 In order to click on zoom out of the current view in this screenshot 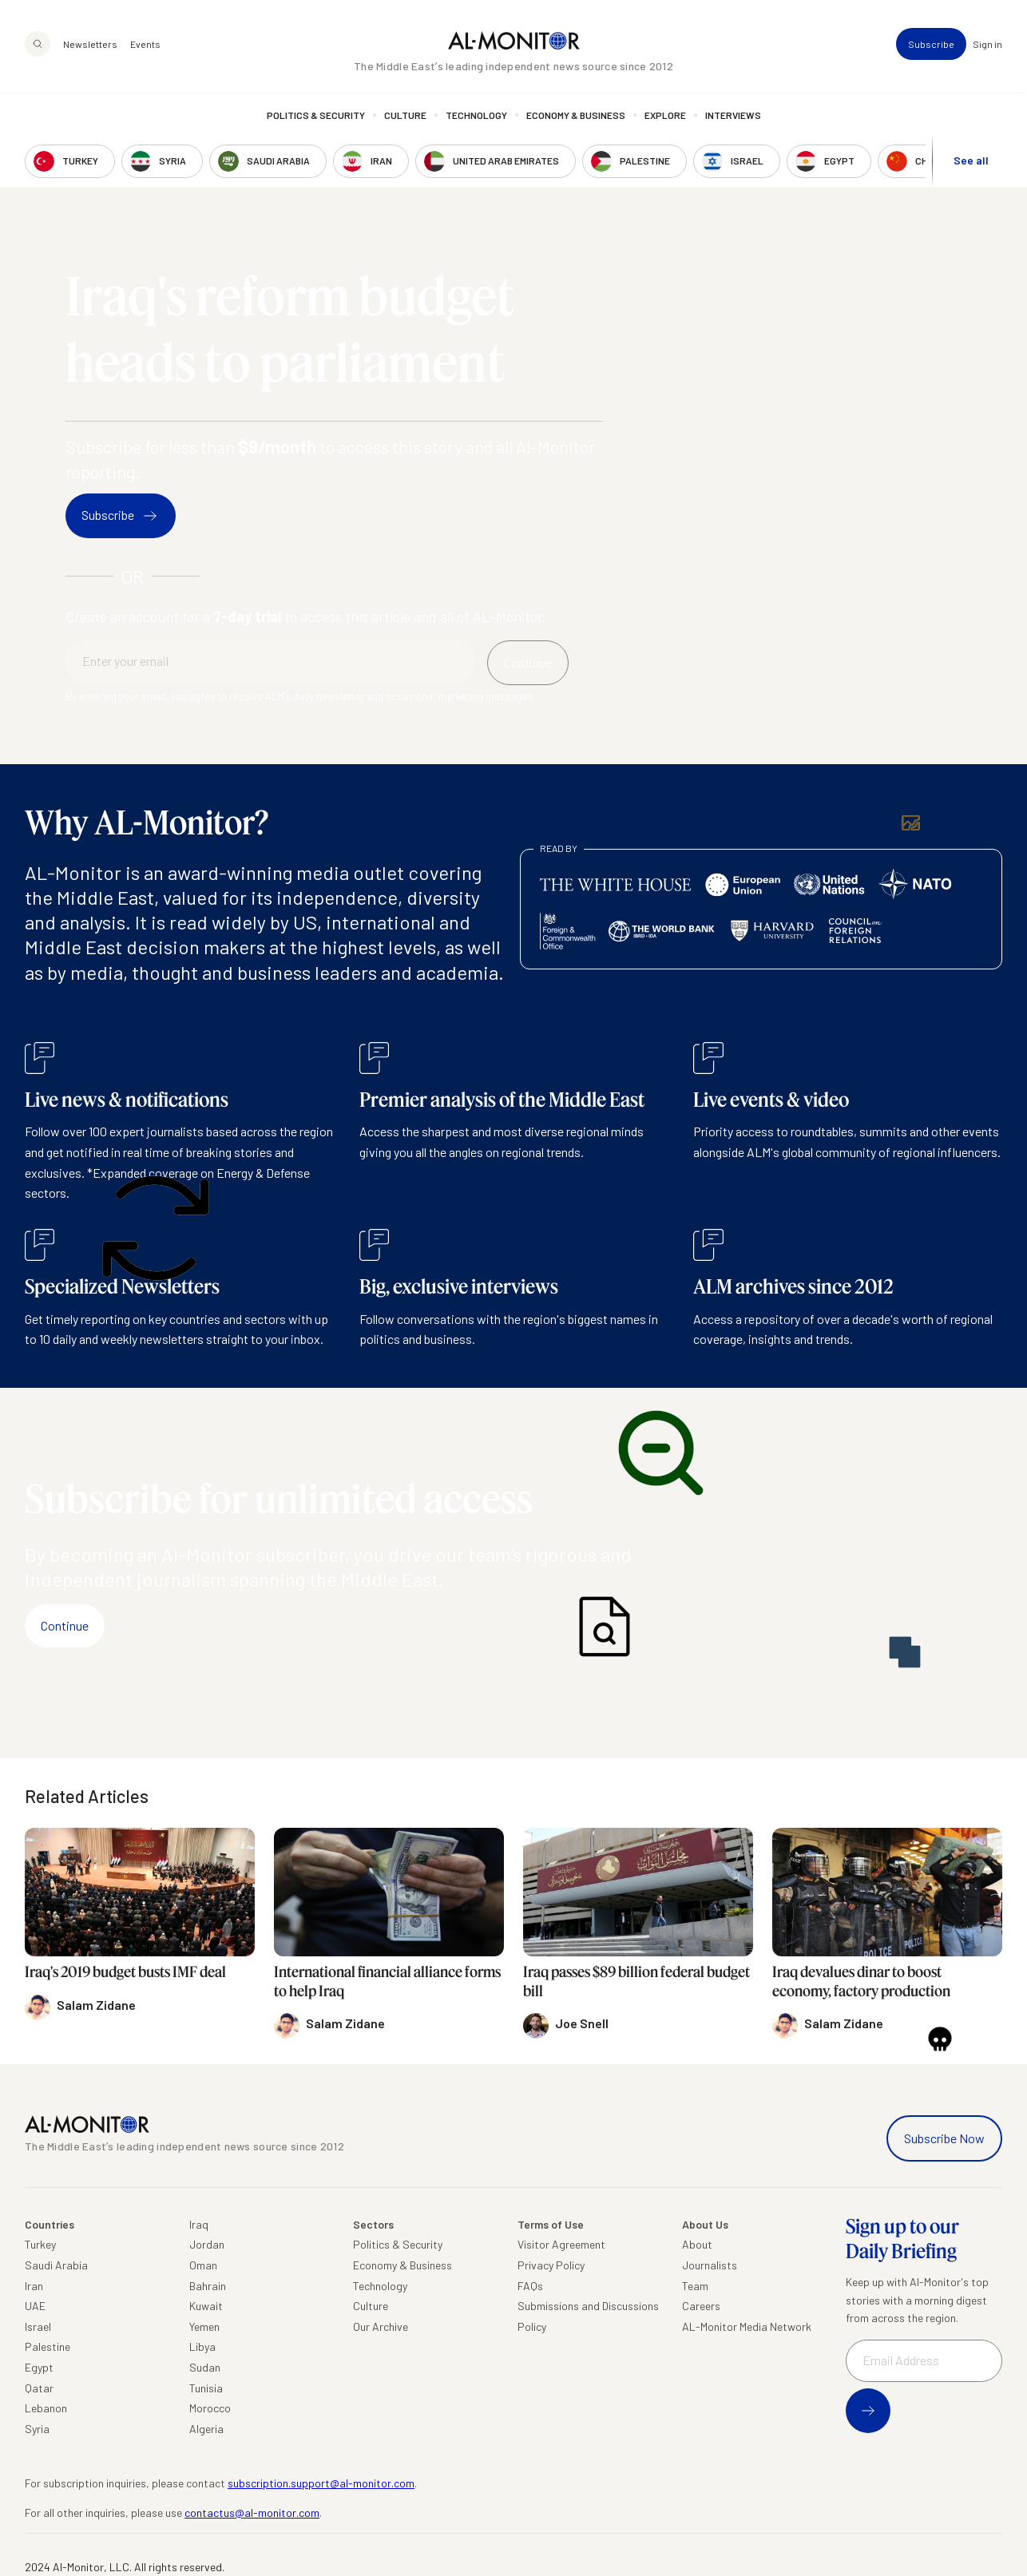, I will do `click(660, 1452)`.